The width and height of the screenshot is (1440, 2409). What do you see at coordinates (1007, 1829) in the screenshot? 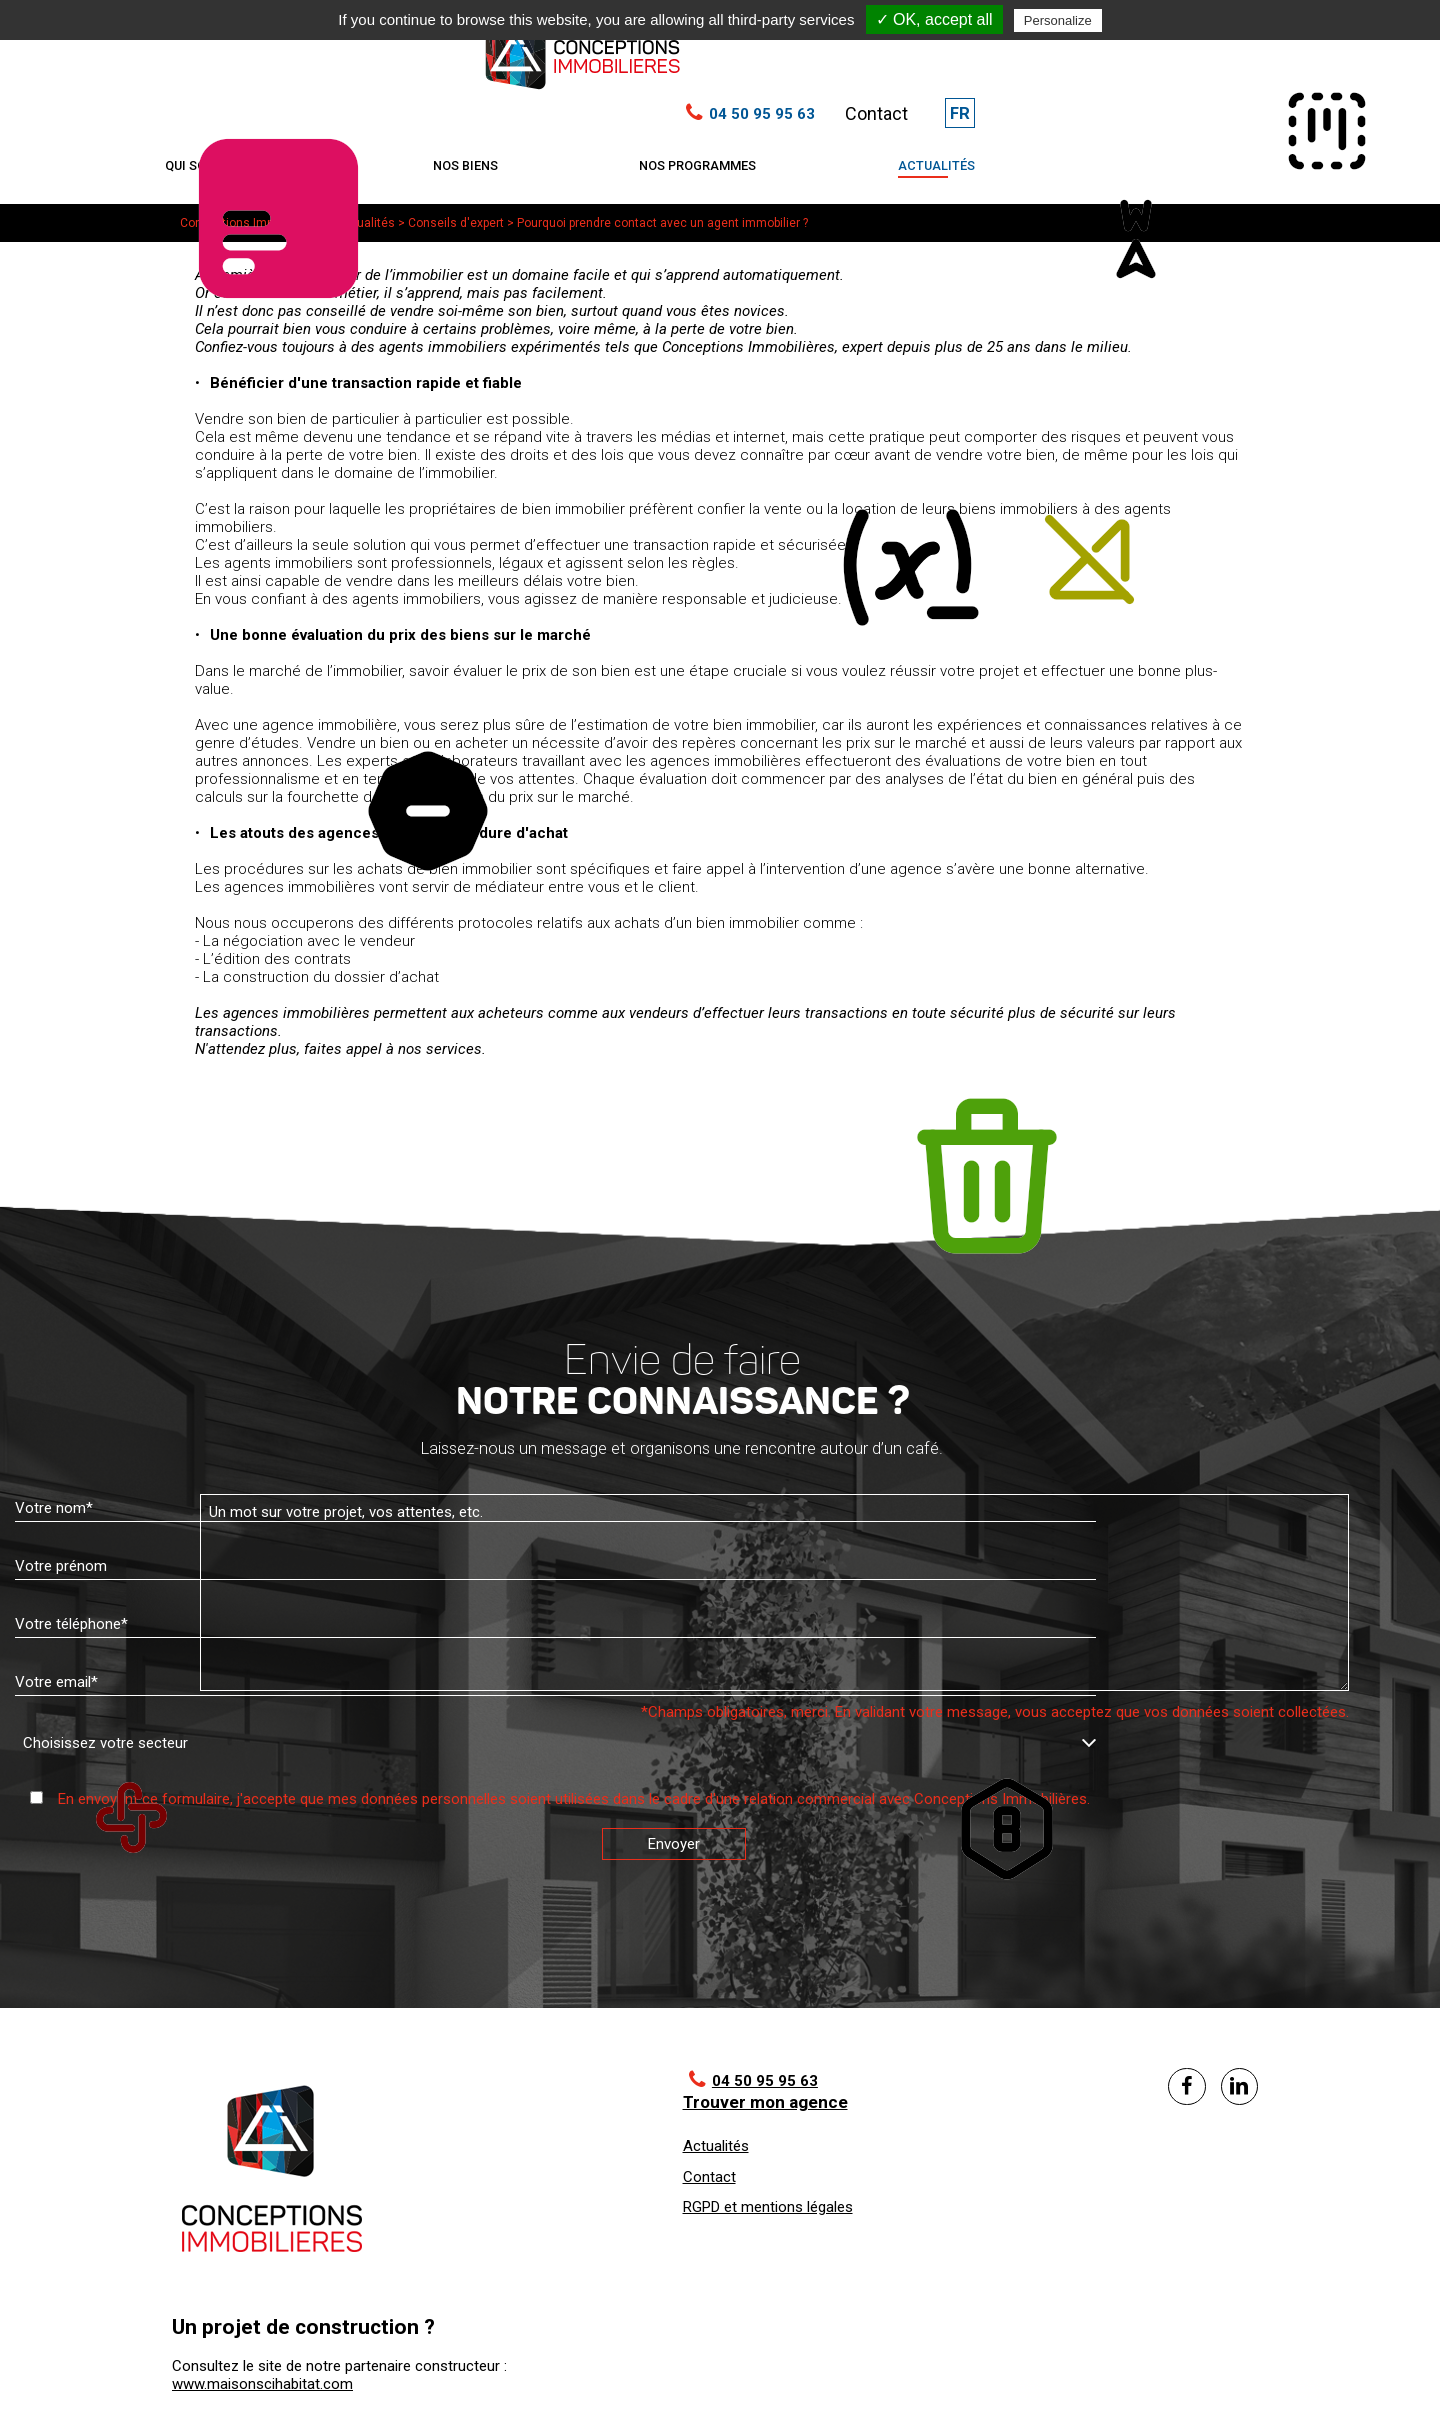
I see `indicates step 8 in a multi-step process` at bounding box center [1007, 1829].